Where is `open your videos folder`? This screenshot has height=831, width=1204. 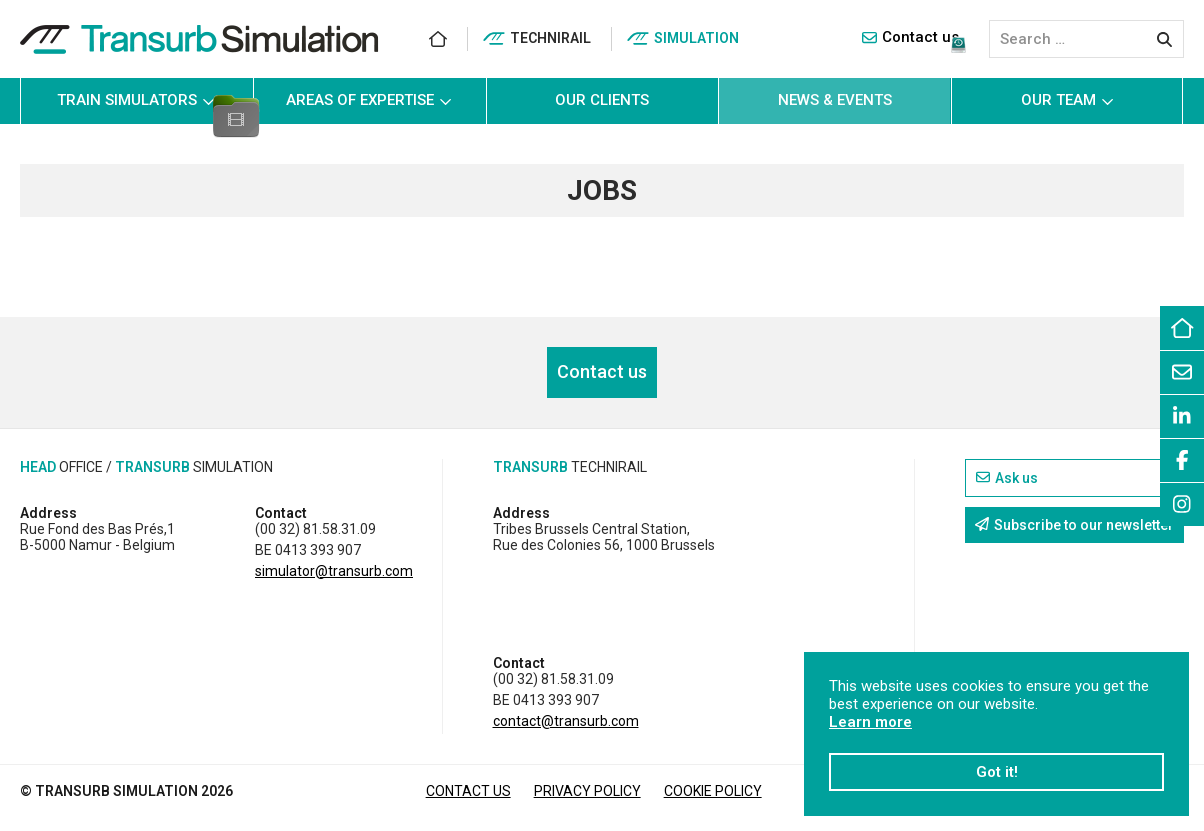 open your videos folder is located at coordinates (236, 116).